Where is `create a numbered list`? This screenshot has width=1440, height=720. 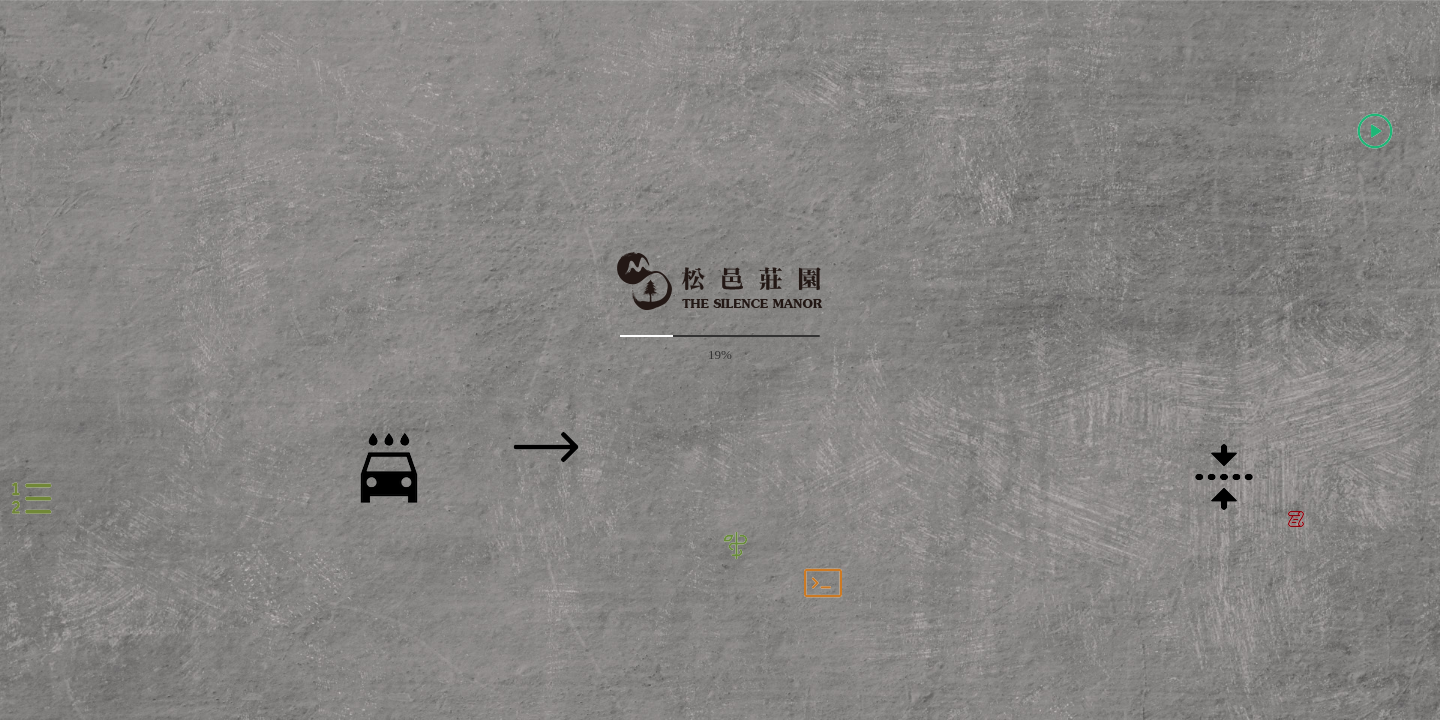 create a numbered list is located at coordinates (33, 498).